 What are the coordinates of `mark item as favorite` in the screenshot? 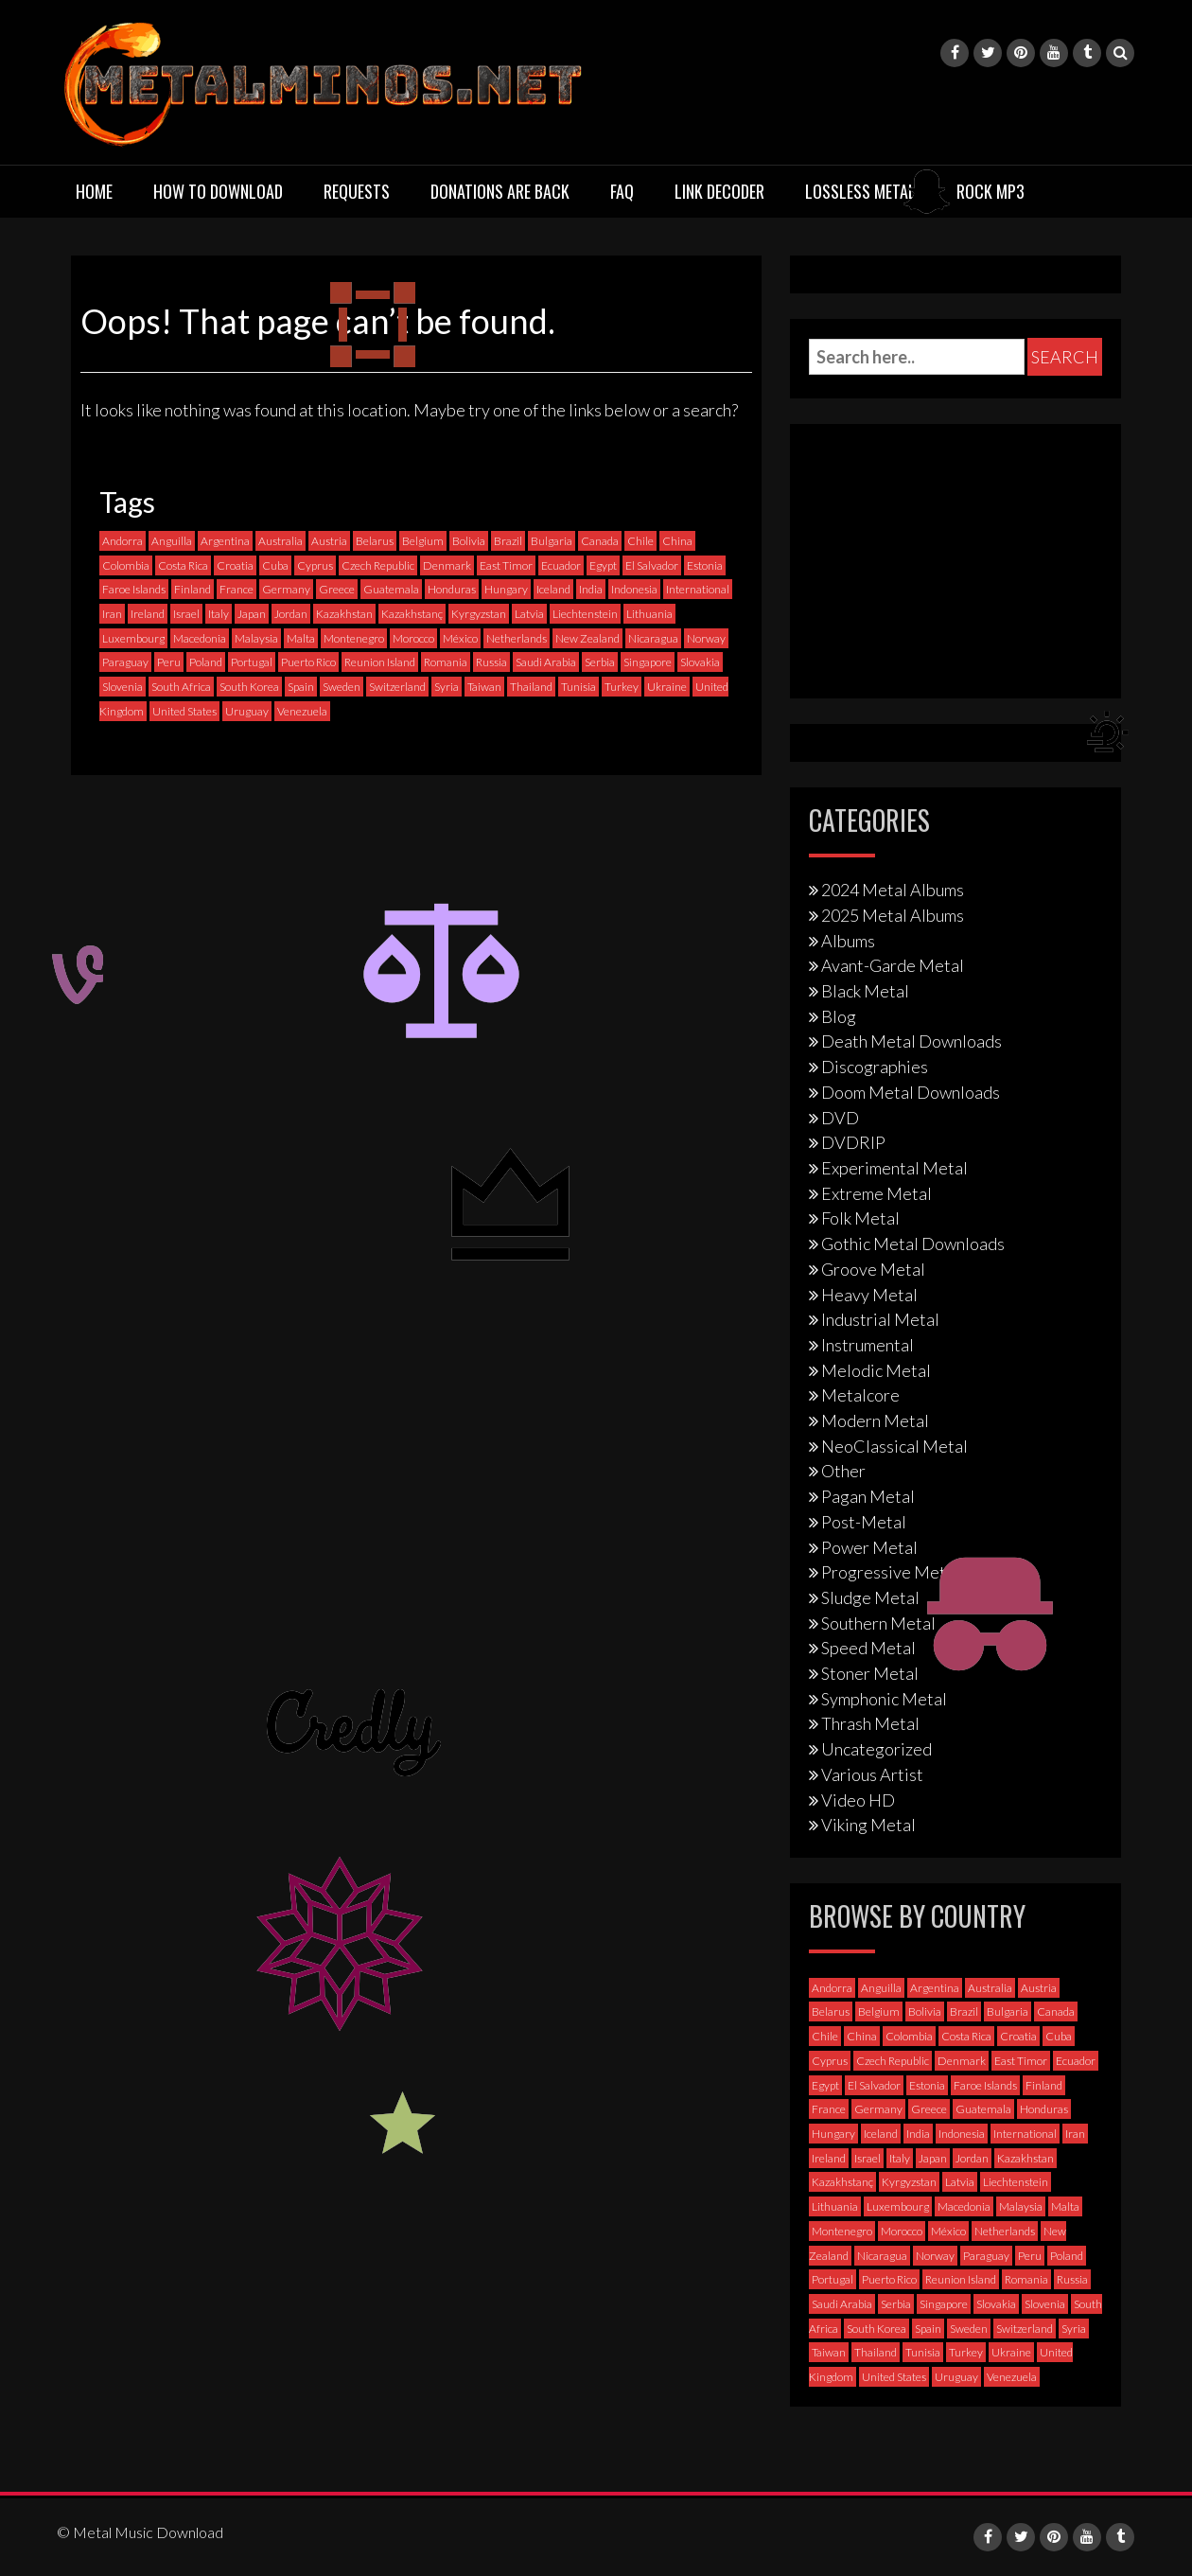 It's located at (402, 2124).